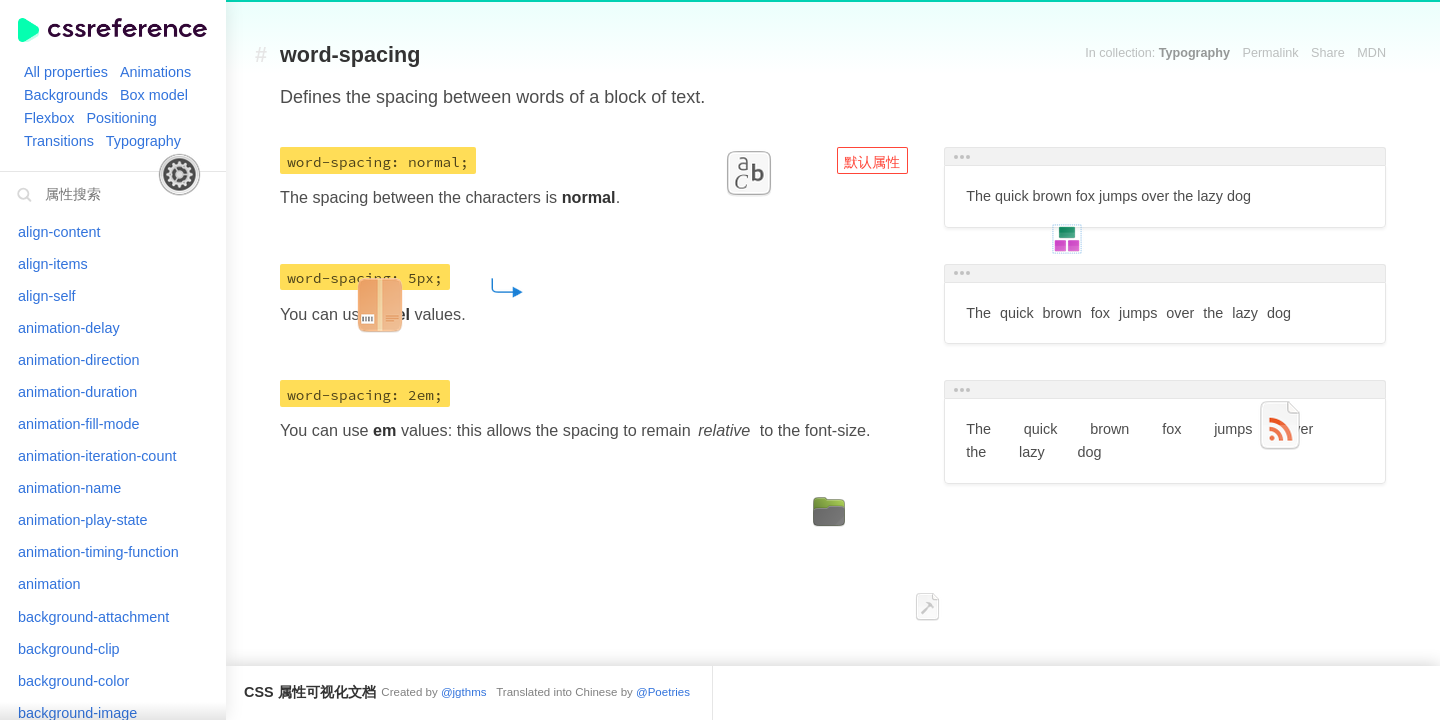 The width and height of the screenshot is (1440, 720). Describe the element at coordinates (829, 511) in the screenshot. I see `indicates a valid drop target for dragging files` at that location.